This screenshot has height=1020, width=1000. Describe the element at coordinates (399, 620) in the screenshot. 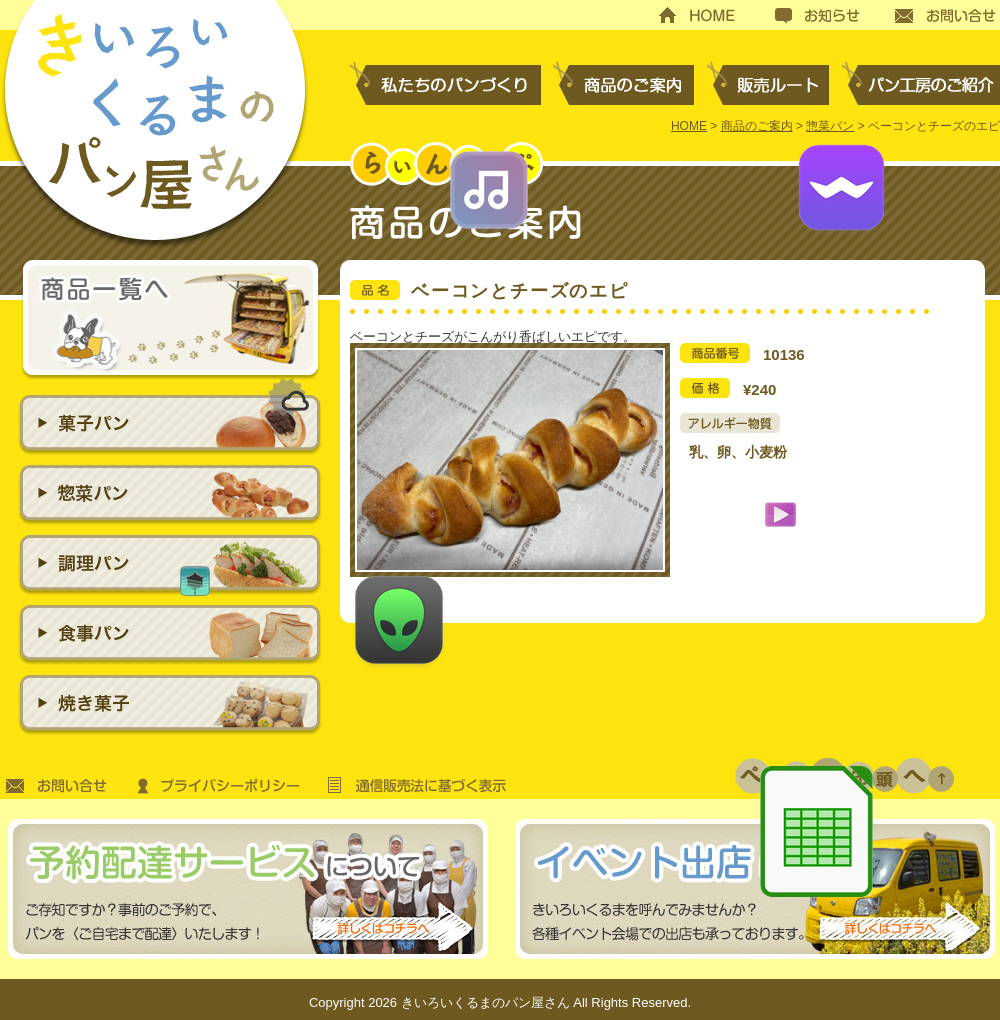

I see `launch alien arena game` at that location.